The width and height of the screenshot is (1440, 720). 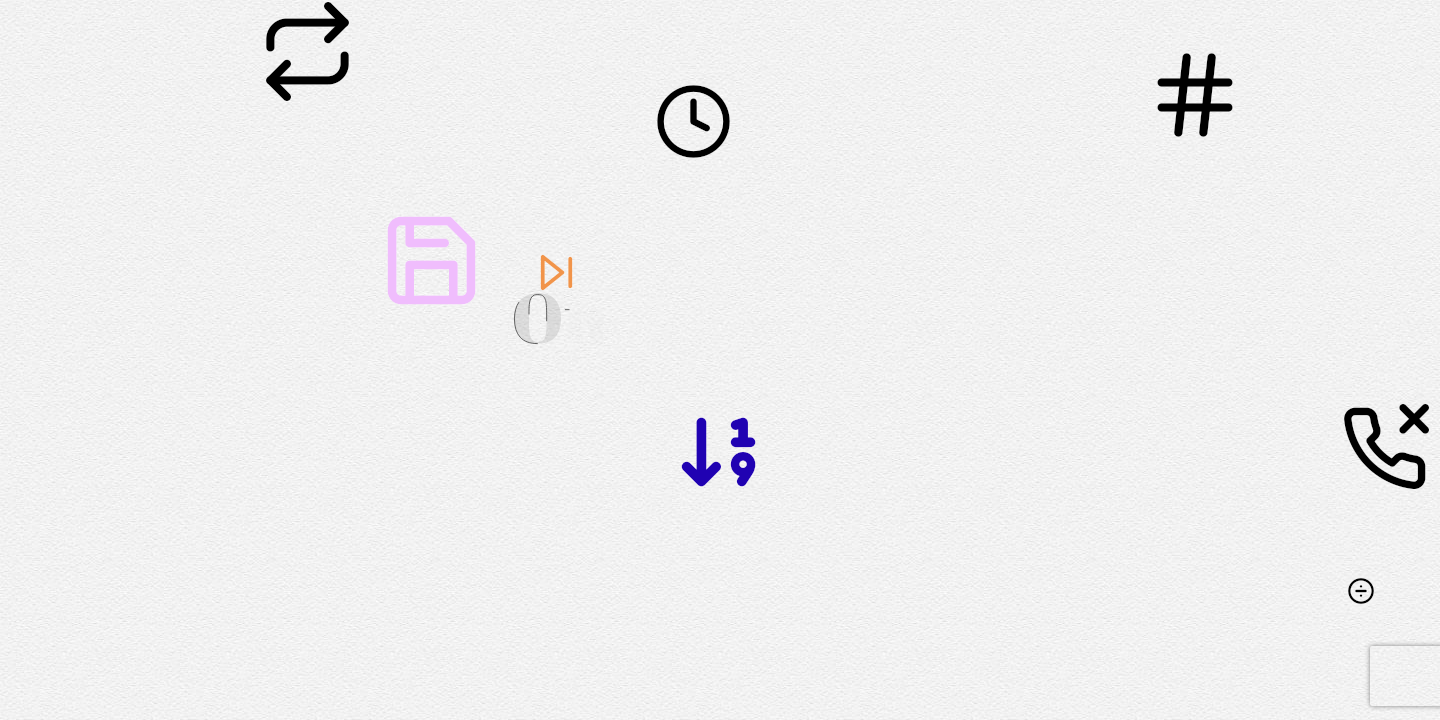 I want to click on perform division calculation, so click(x=1361, y=591).